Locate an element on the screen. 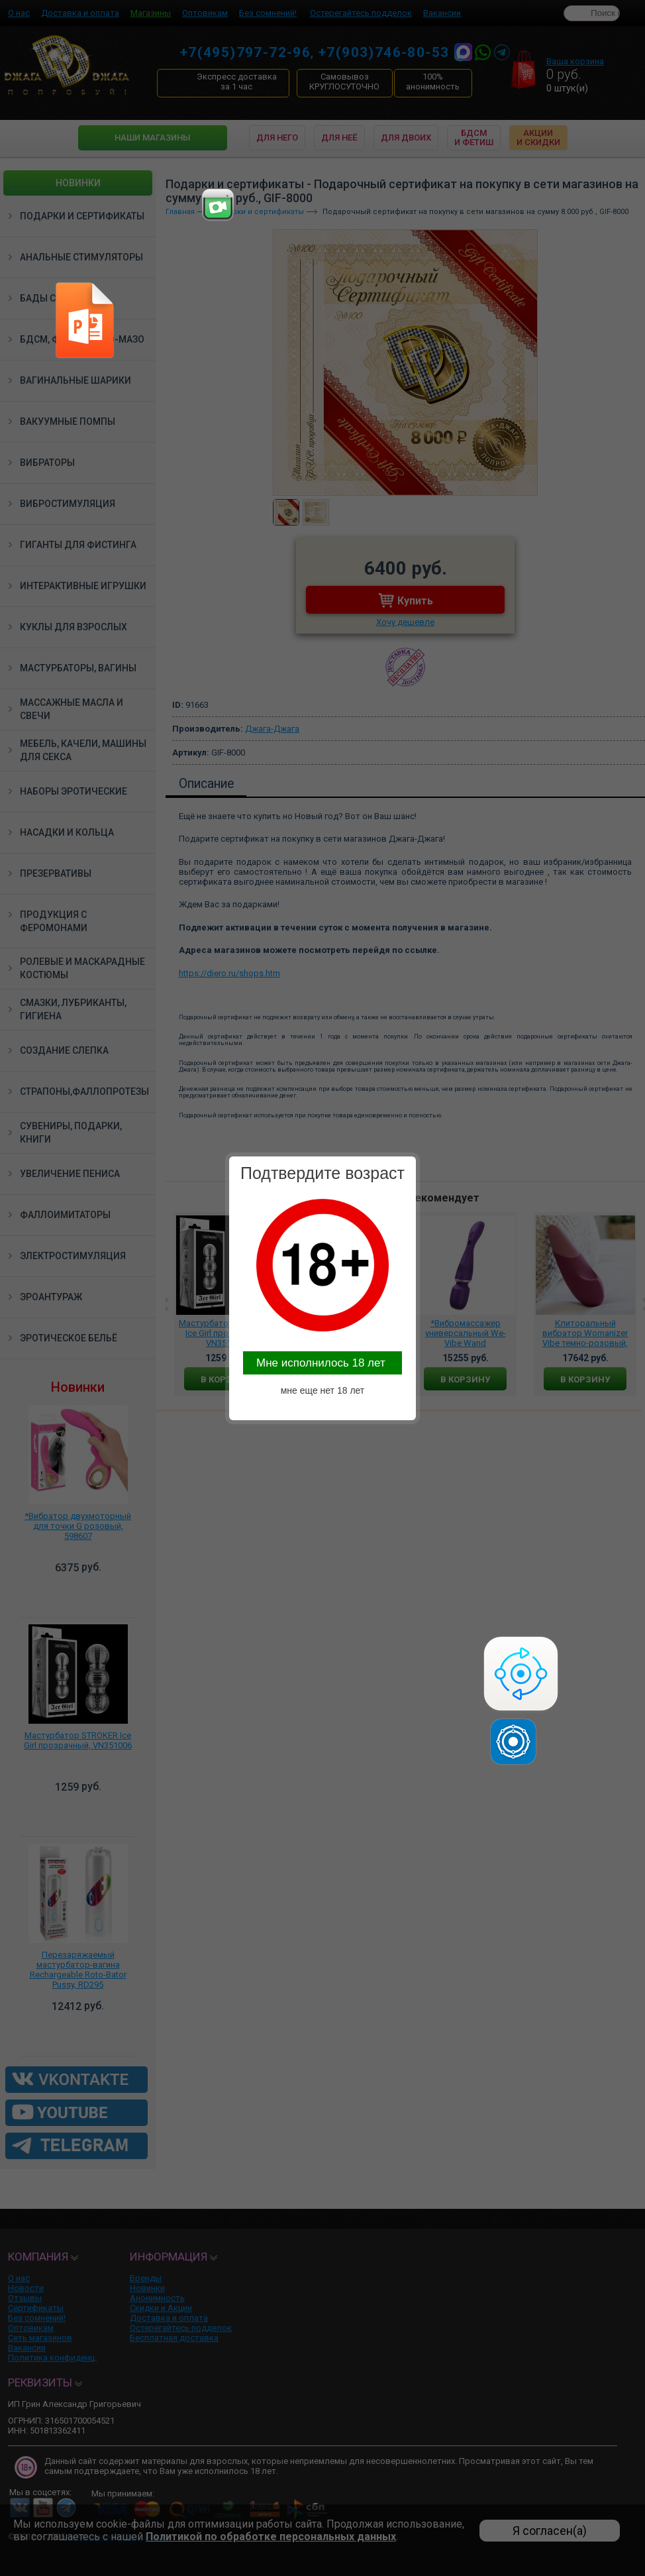 Image resolution: width=645 pixels, height=2576 pixels. a Microsoft PowerPoint file is located at coordinates (85, 320).